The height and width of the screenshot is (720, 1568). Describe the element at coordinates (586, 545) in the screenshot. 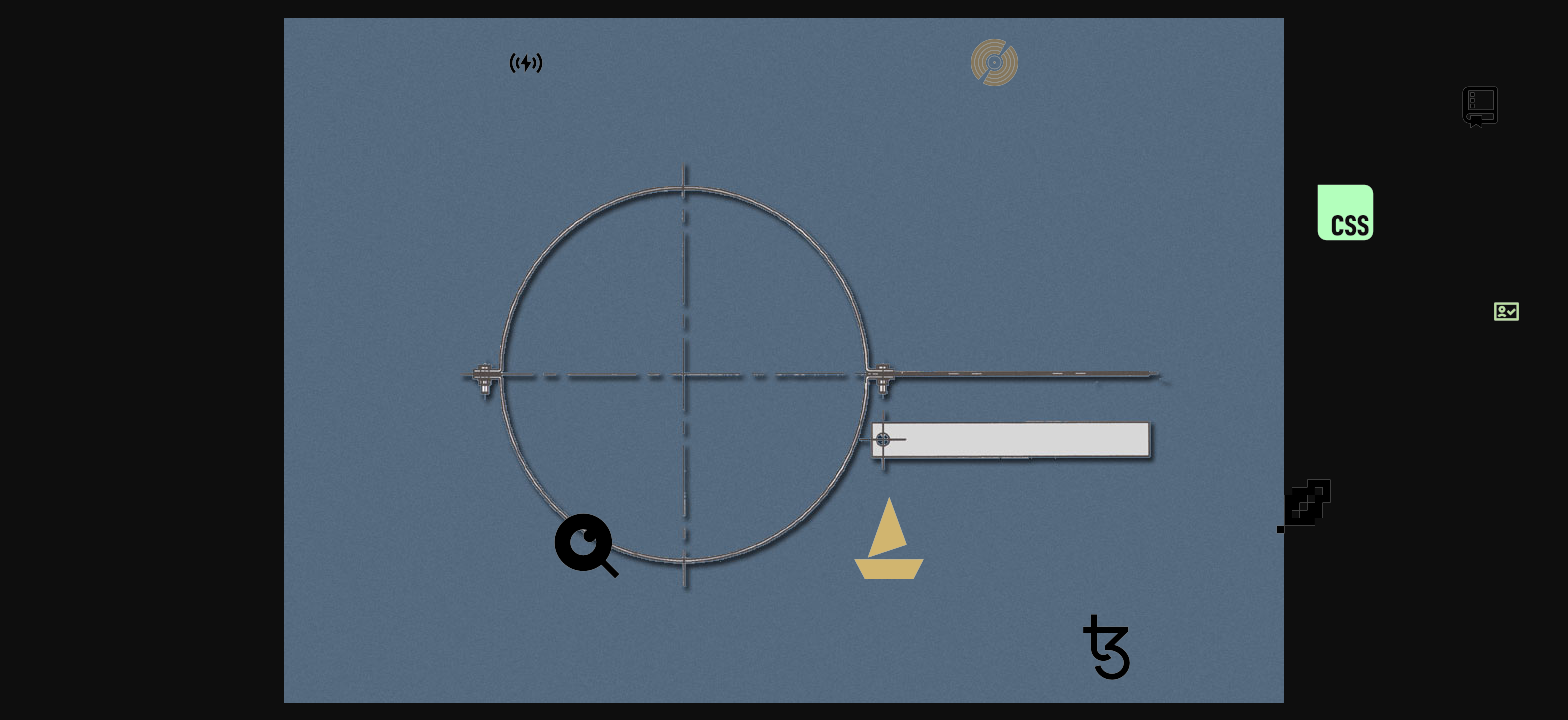

I see `search with visual recognition` at that location.